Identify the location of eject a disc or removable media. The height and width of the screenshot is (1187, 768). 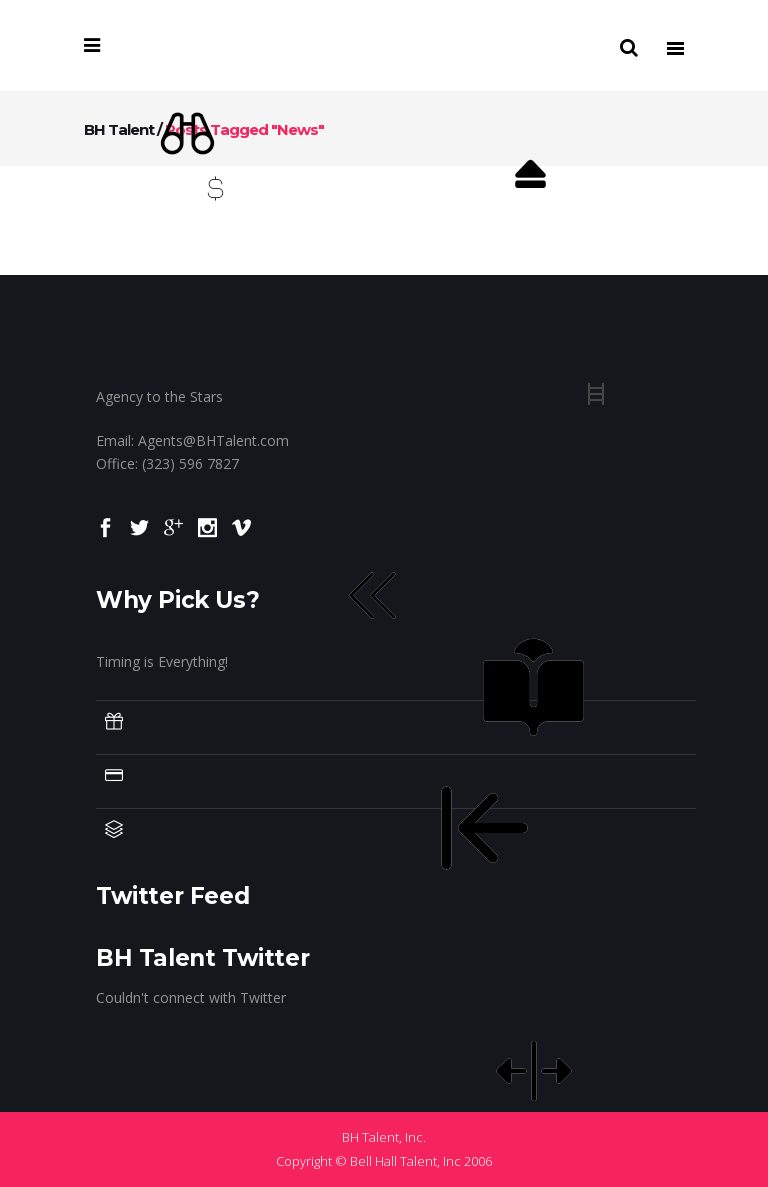
(530, 176).